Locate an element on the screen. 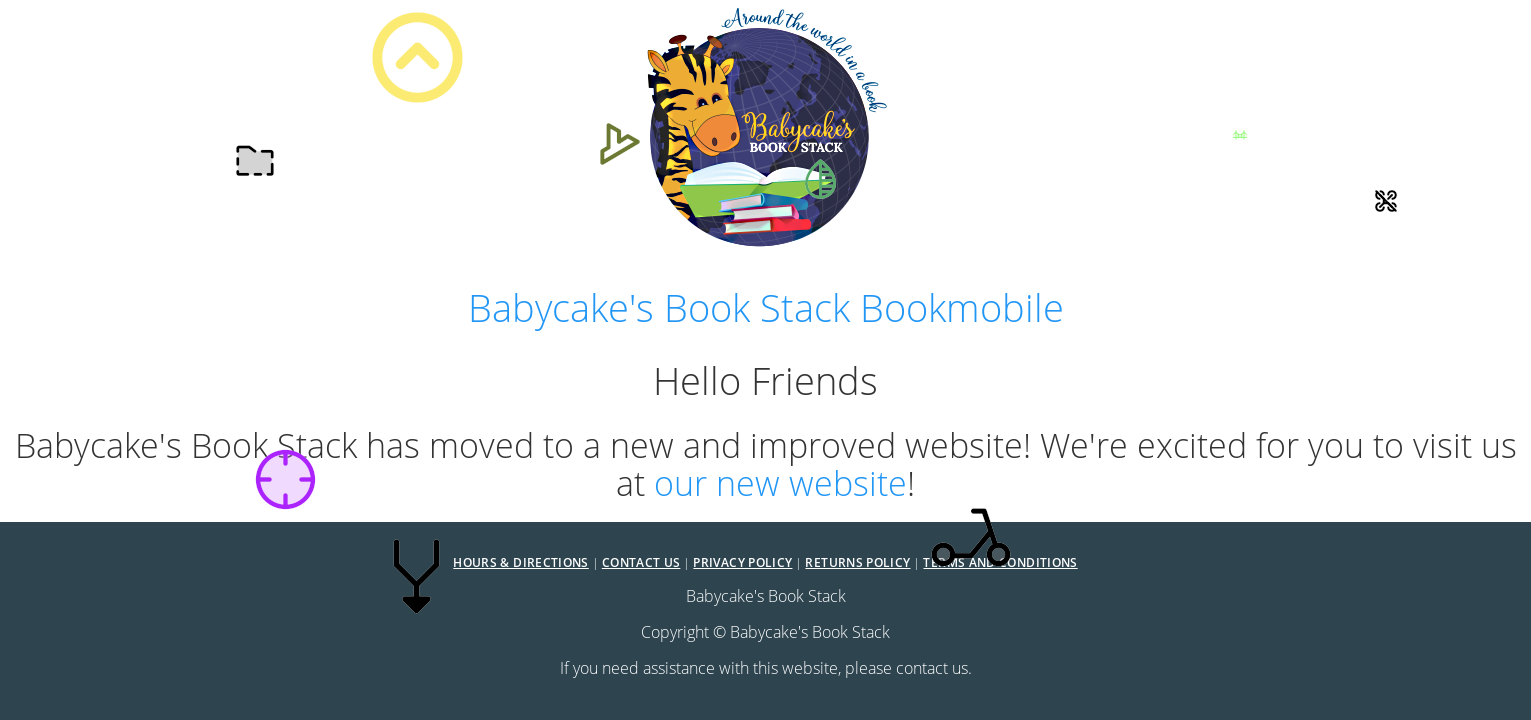 This screenshot has width=1531, height=720. scroll to top of page is located at coordinates (417, 57).